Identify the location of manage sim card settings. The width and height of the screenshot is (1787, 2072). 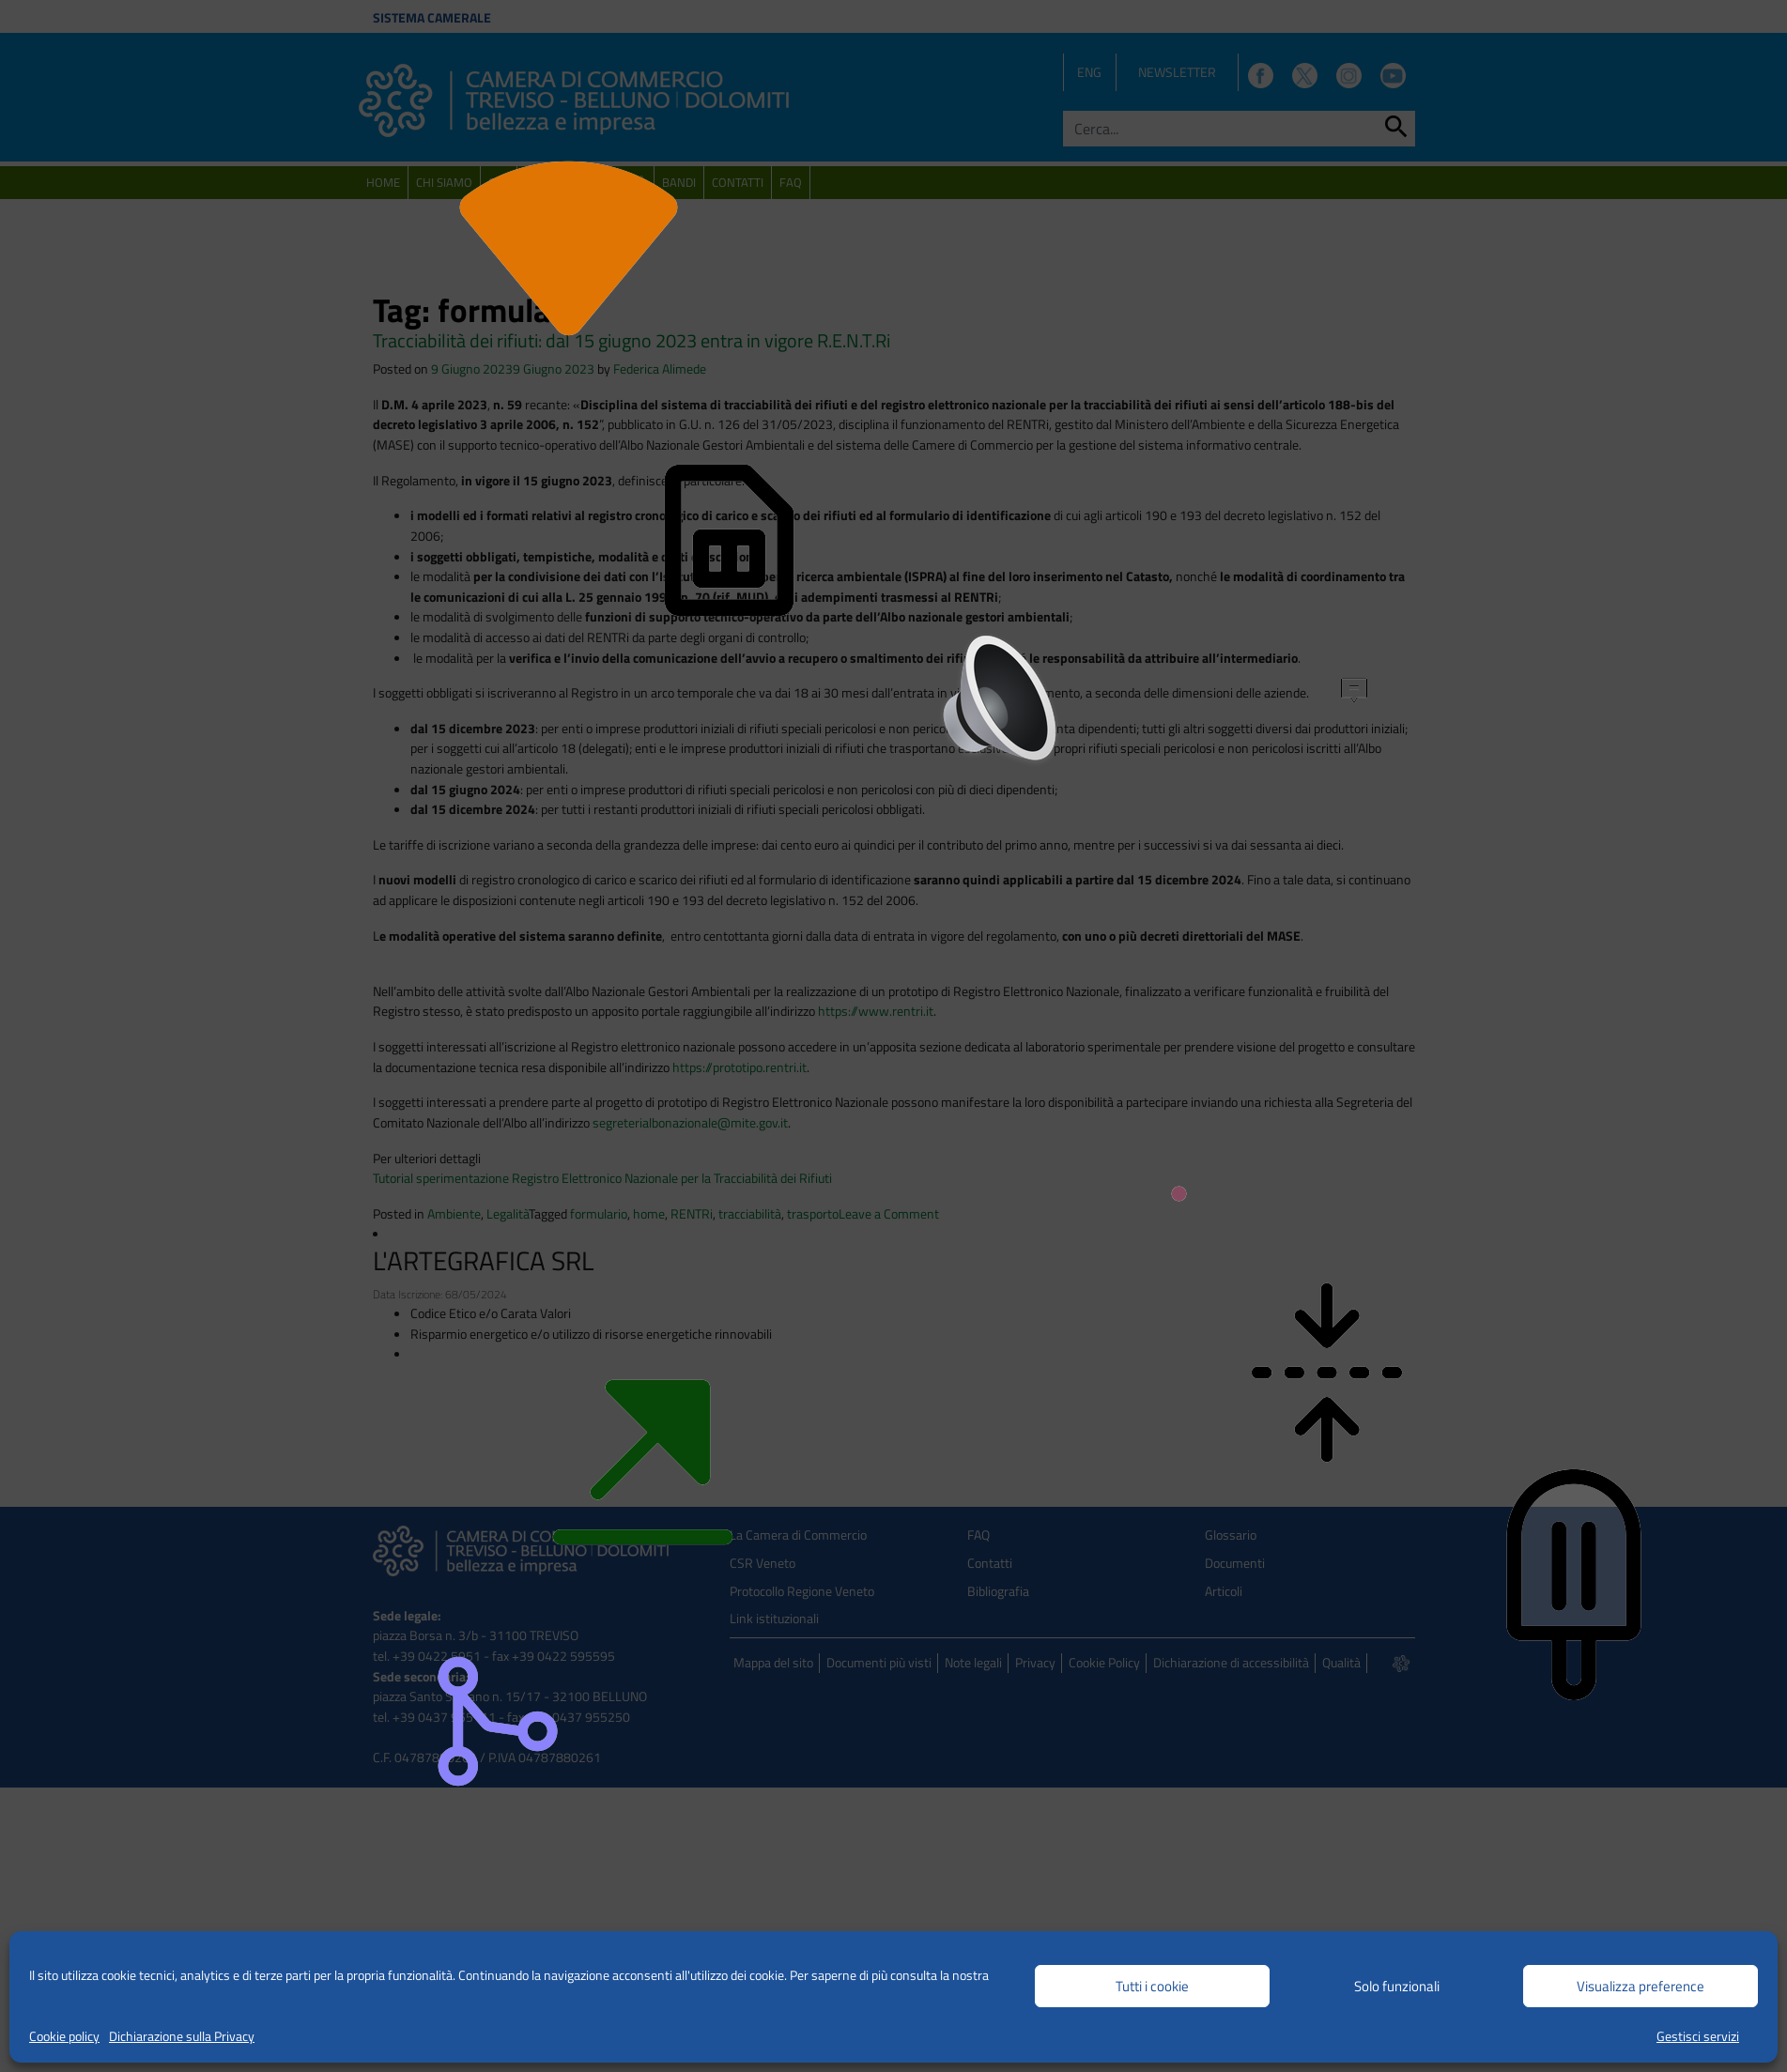
(729, 540).